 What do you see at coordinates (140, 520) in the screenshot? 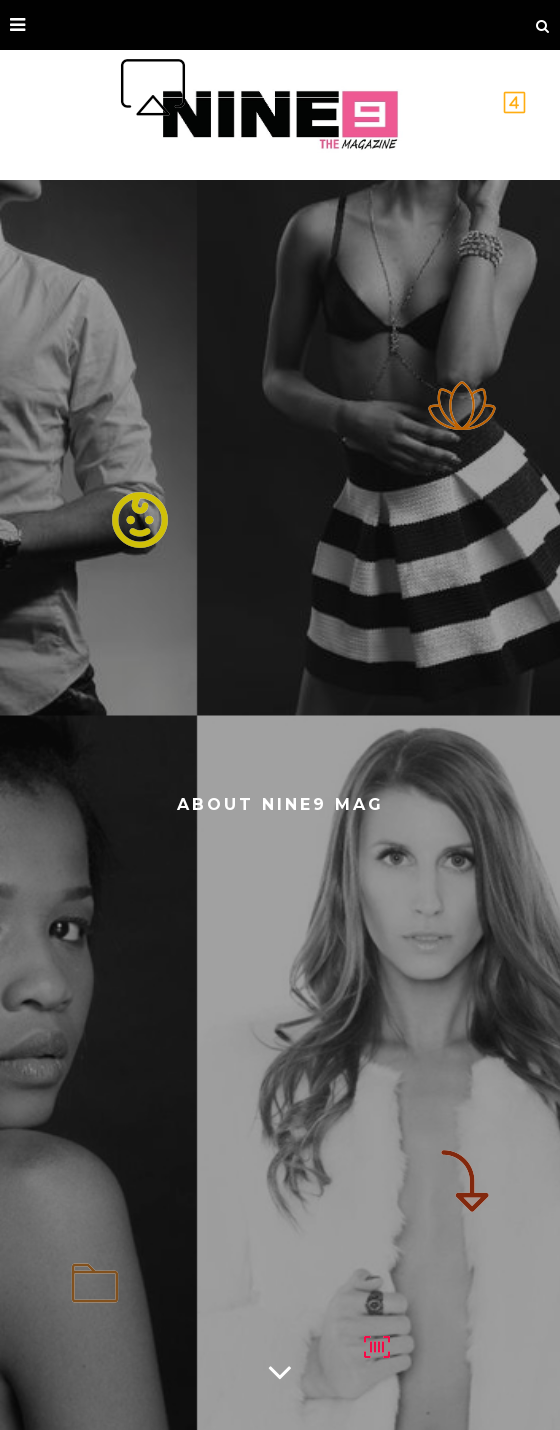
I see `access baby or infant-related features` at bounding box center [140, 520].